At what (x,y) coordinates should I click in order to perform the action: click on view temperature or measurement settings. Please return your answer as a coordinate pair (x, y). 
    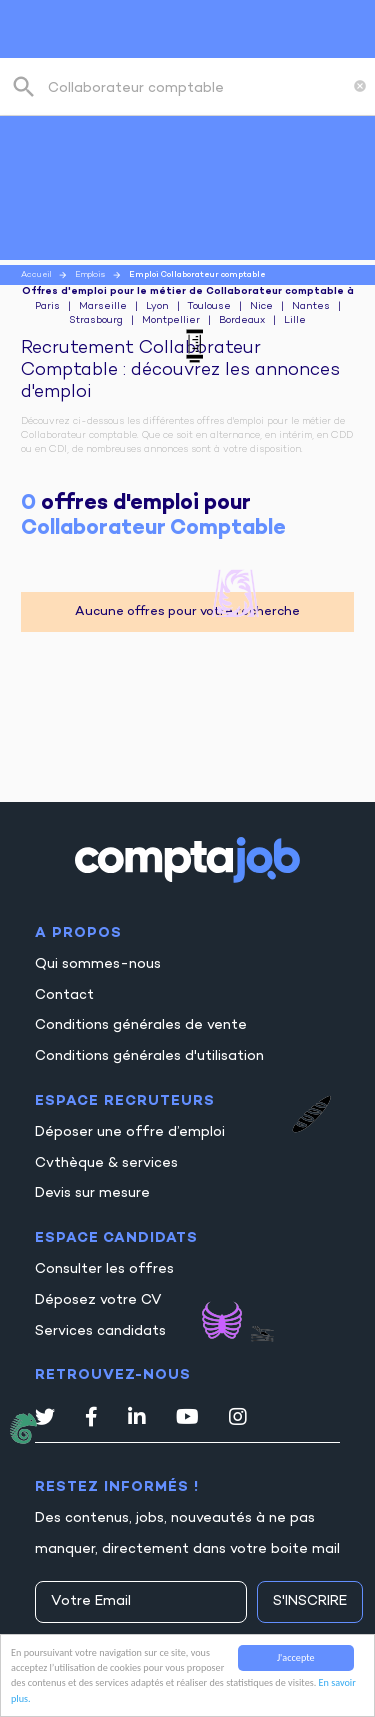
    Looking at the image, I should click on (195, 346).